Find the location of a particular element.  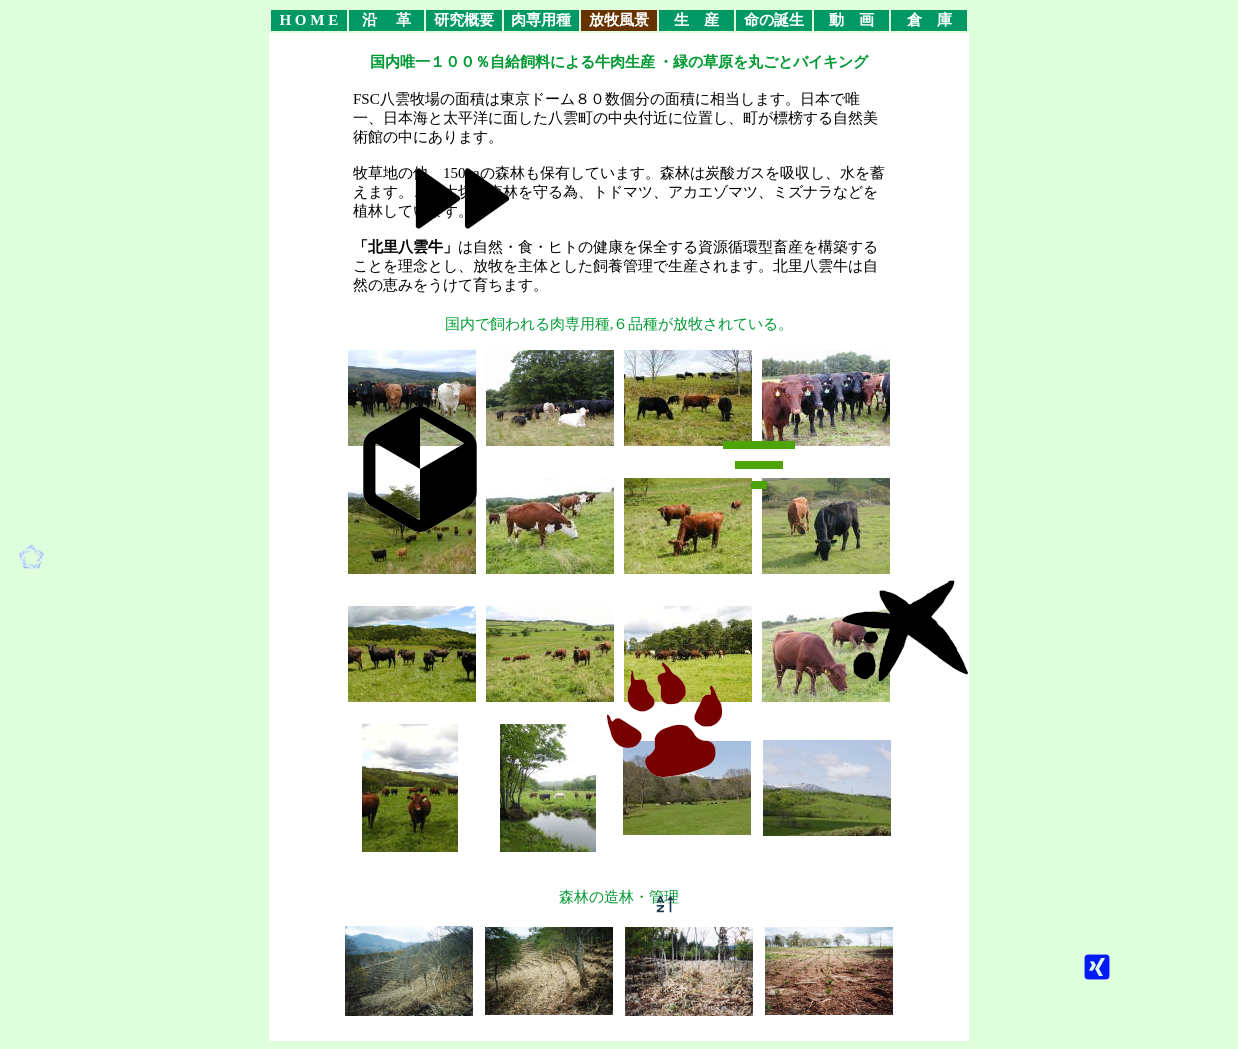

sort items alphabetically in descending order (Z to A) is located at coordinates (665, 904).